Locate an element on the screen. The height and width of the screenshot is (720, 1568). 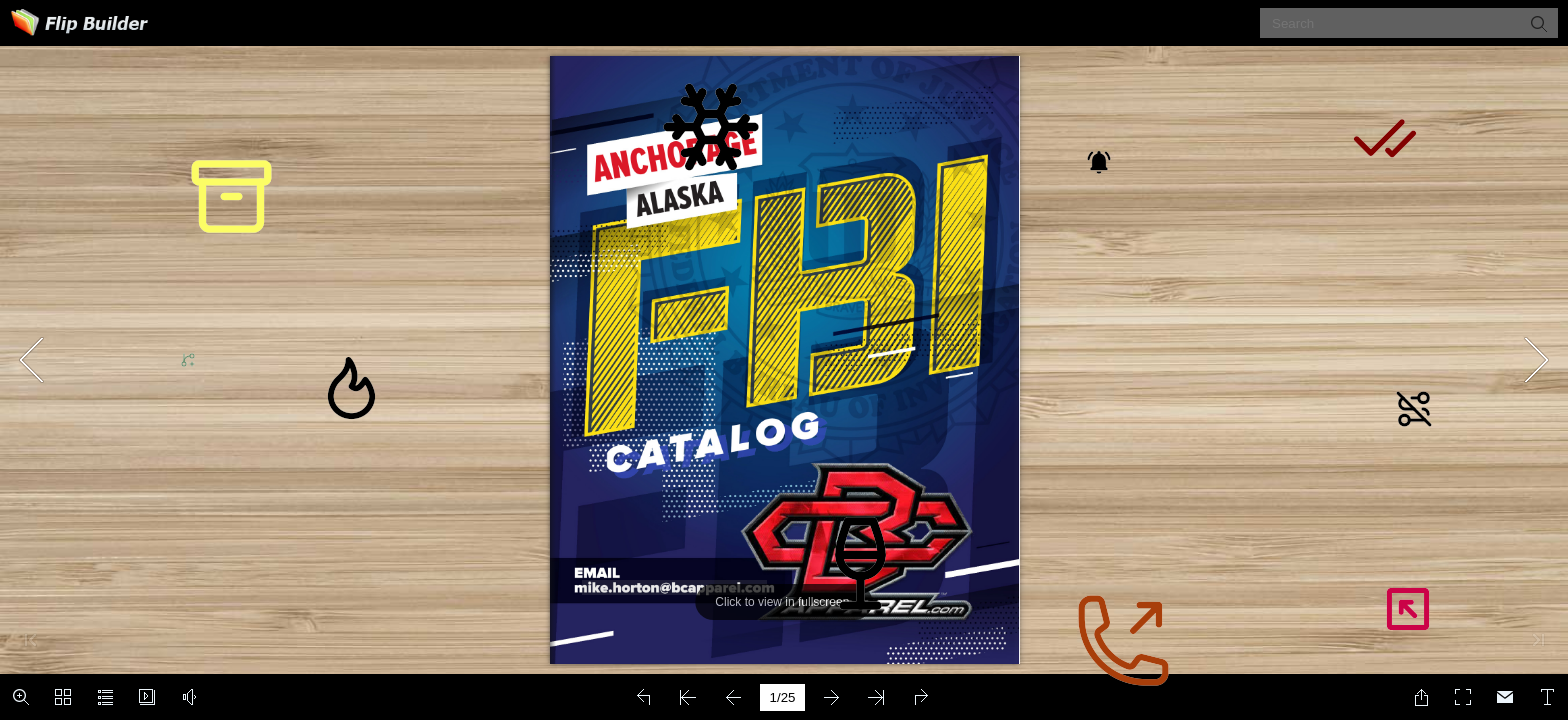
message has been read or seen is located at coordinates (1385, 139).